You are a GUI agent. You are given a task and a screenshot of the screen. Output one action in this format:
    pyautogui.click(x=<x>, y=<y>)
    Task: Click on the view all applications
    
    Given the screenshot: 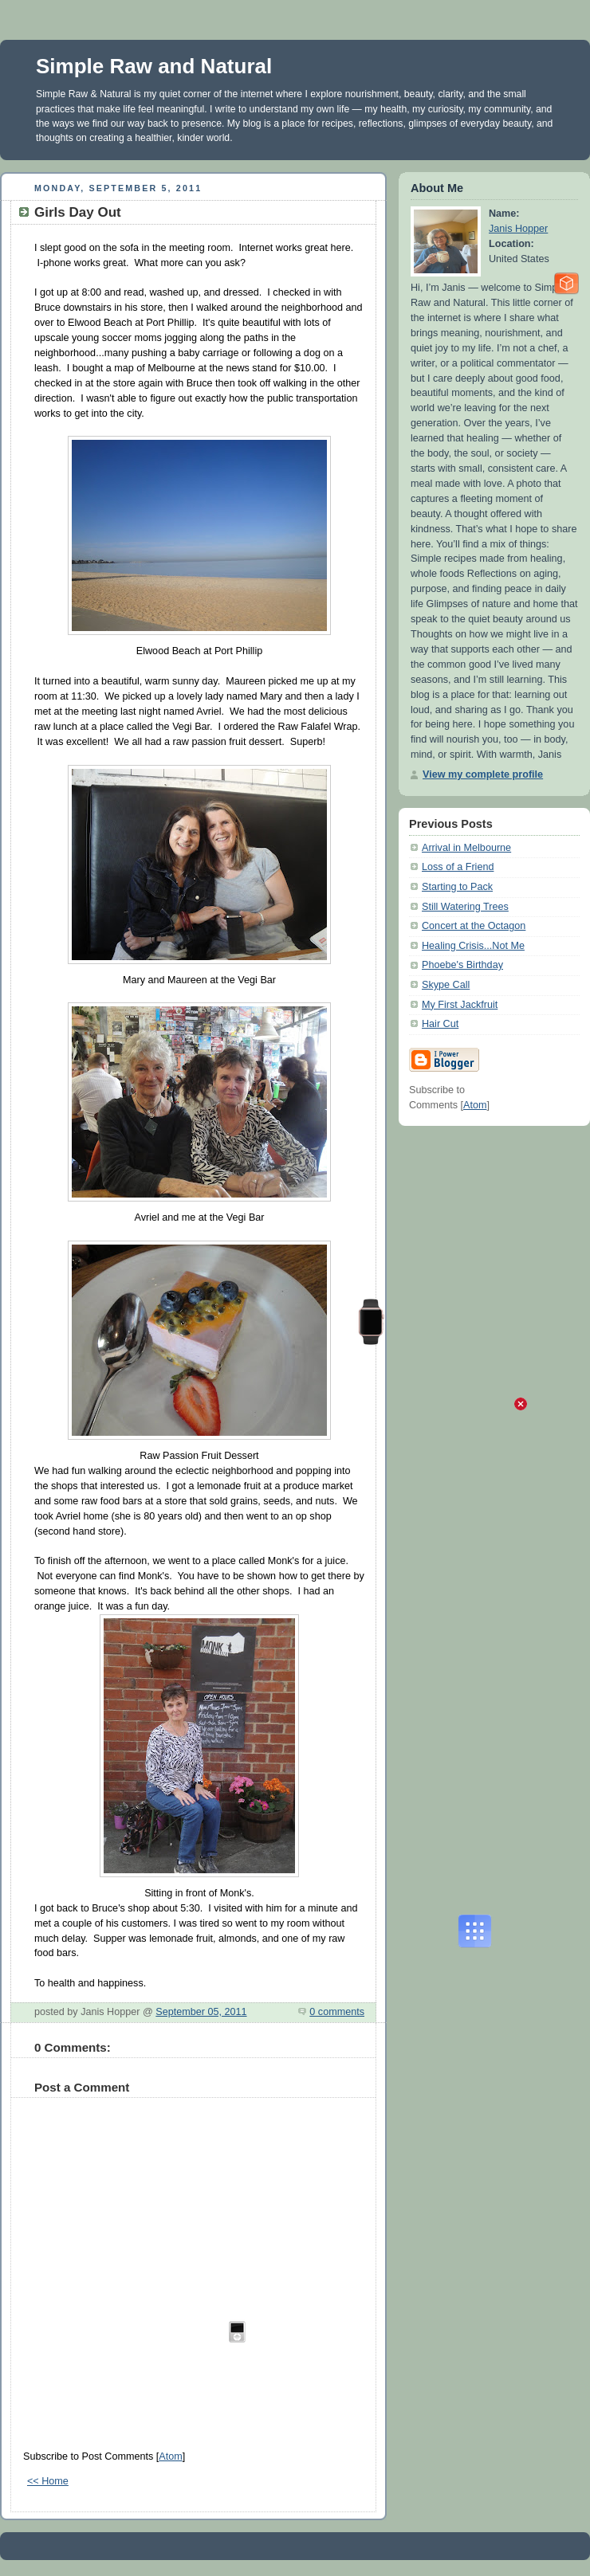 What is the action you would take?
    pyautogui.click(x=474, y=1931)
    